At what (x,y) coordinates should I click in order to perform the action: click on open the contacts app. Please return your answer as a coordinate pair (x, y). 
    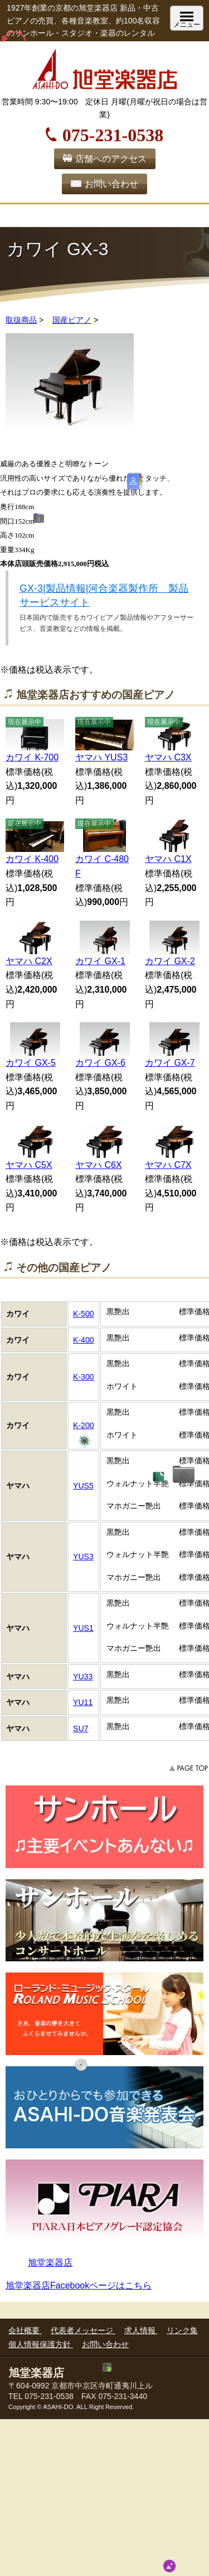
    Looking at the image, I should click on (134, 481).